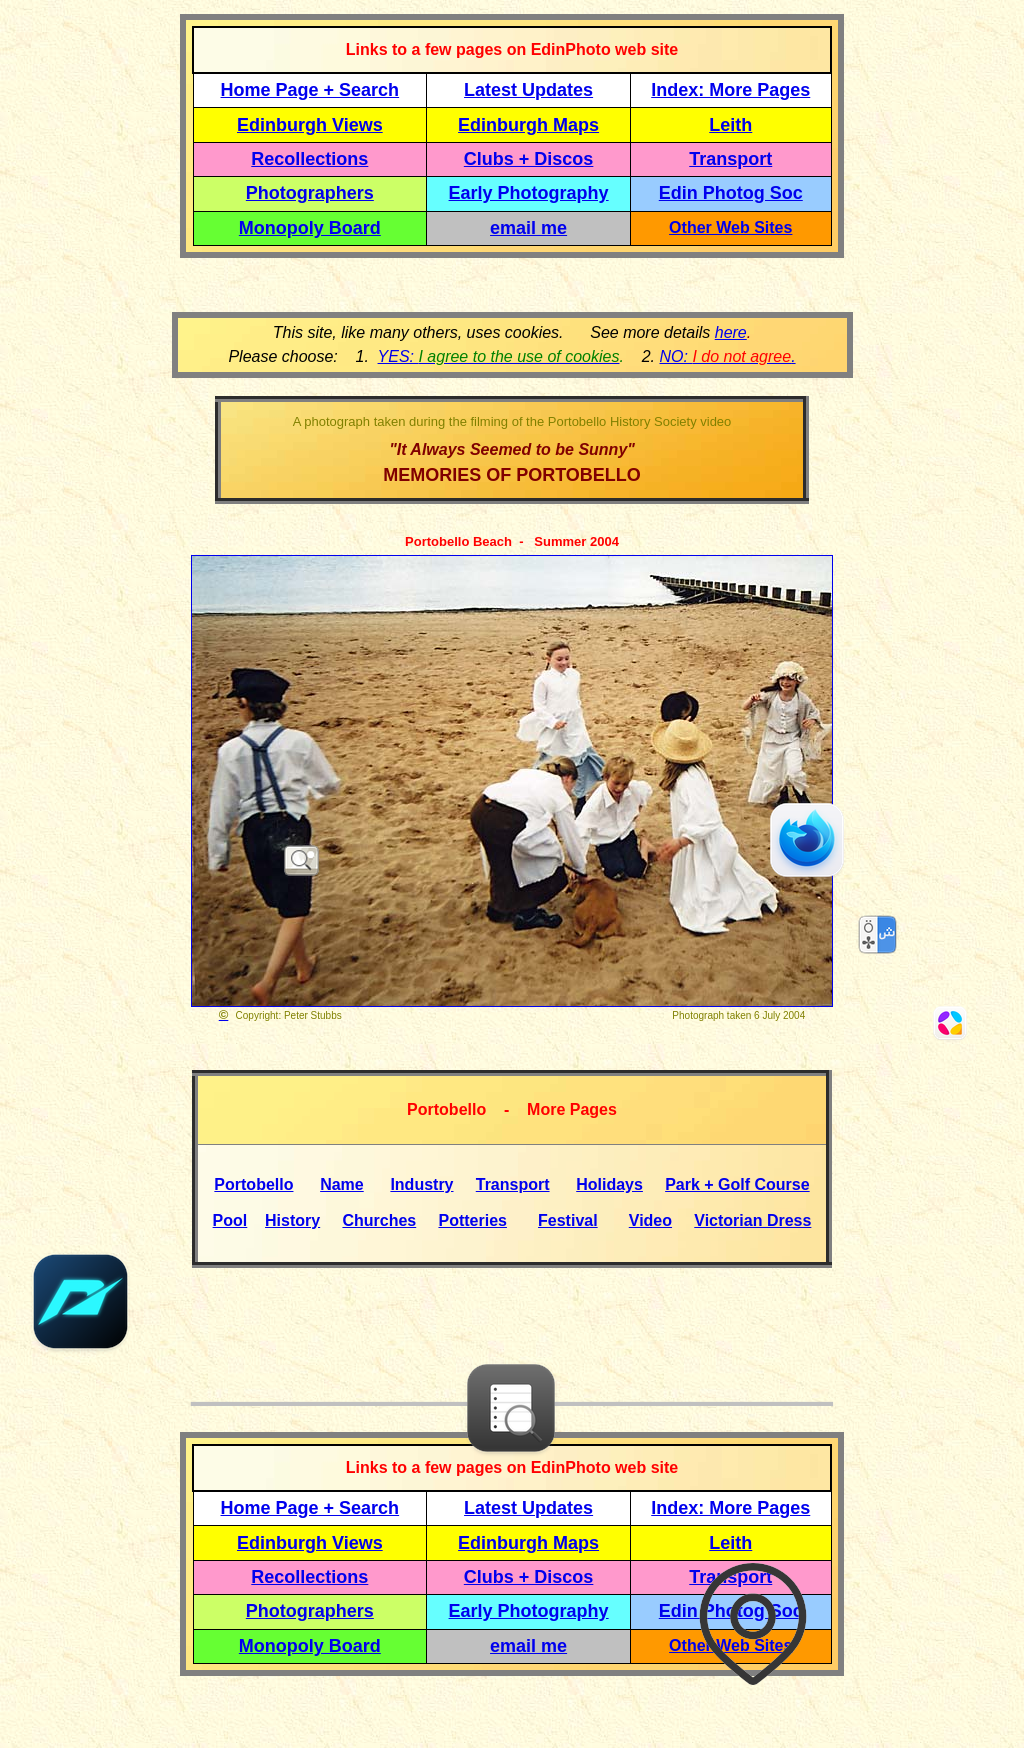 The width and height of the screenshot is (1024, 1748). Describe the element at coordinates (80, 1301) in the screenshot. I see `launch need for speed carbon game` at that location.